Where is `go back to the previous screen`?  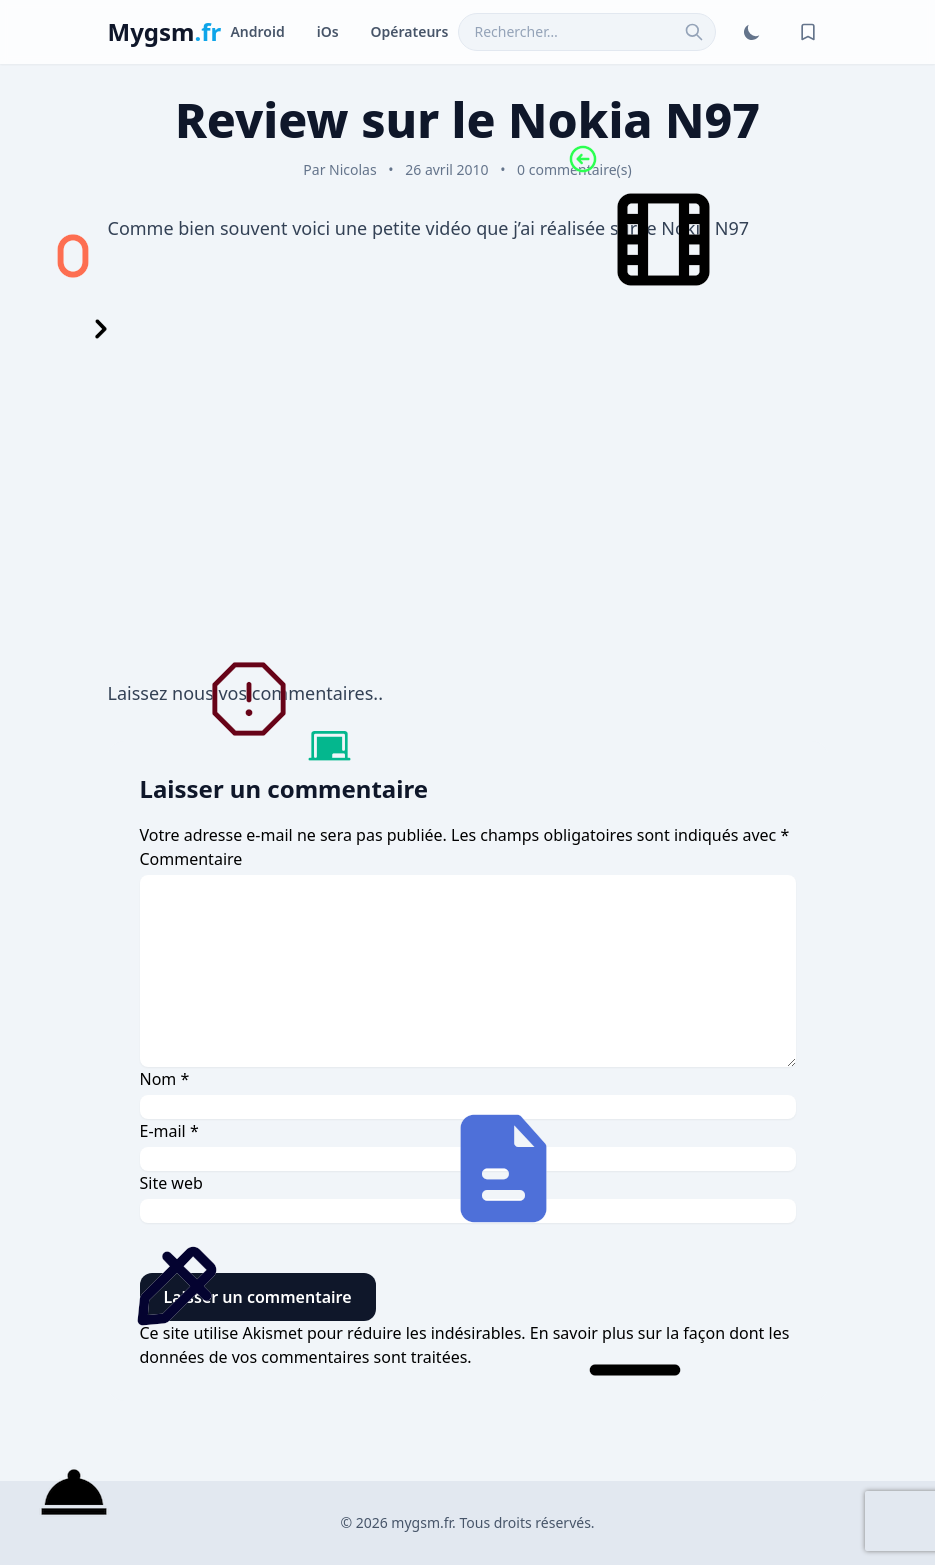
go back to the previous screen is located at coordinates (583, 159).